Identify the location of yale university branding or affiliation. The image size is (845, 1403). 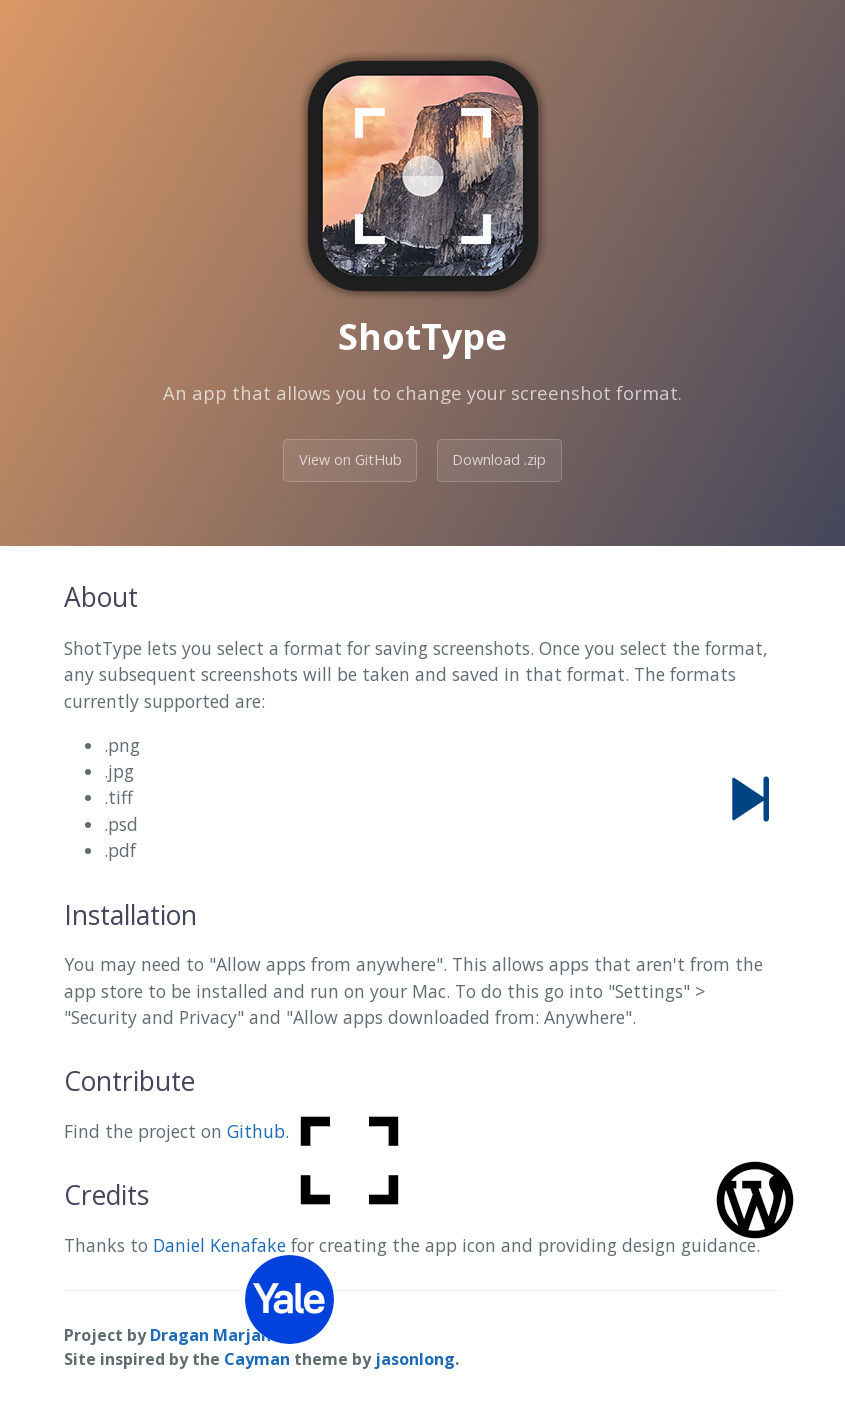
(289, 1299).